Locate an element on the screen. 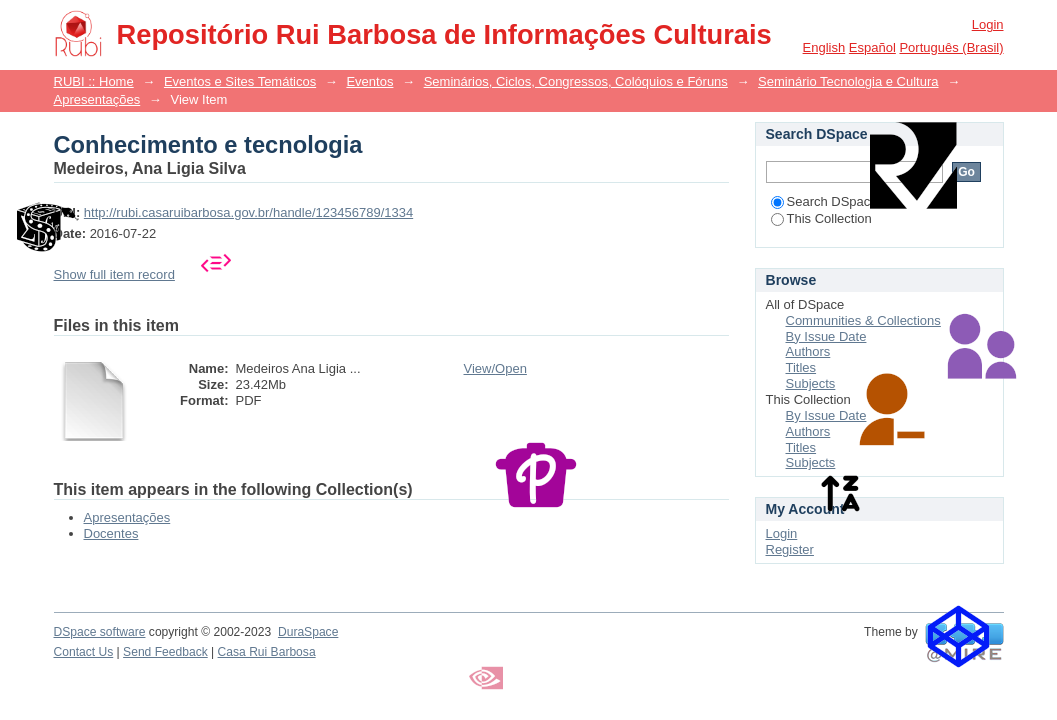 This screenshot has width=1057, height=720. sympy python library logo is located at coordinates (48, 227).